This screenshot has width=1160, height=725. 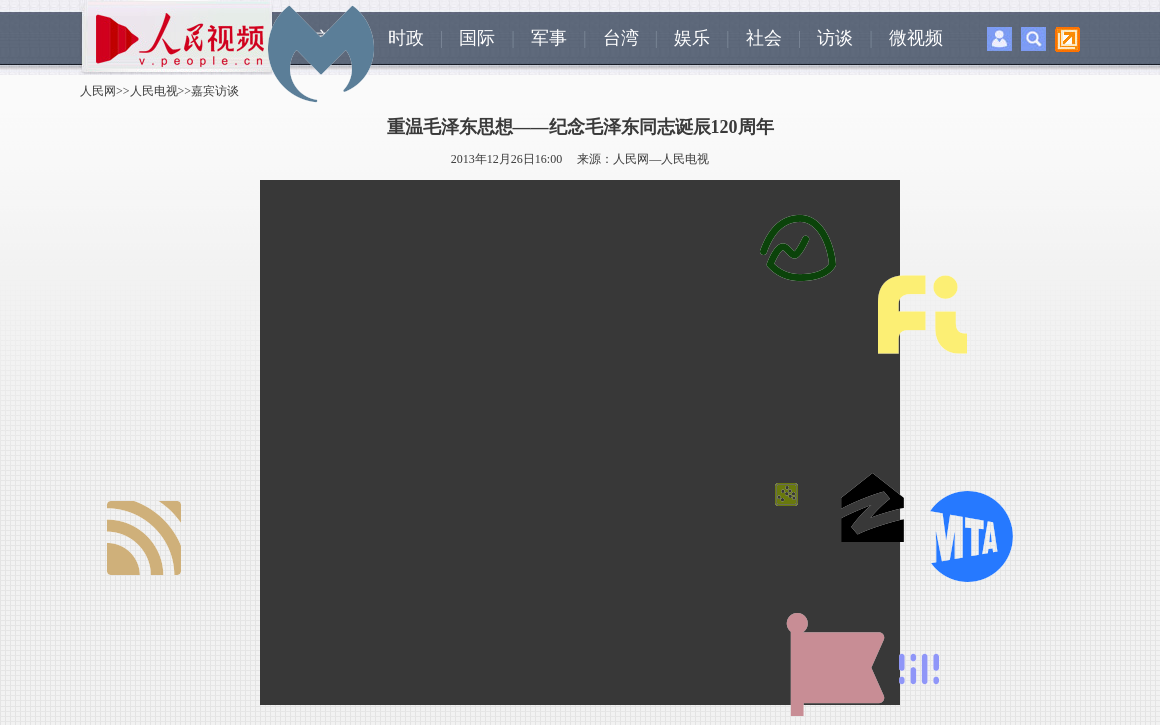 I want to click on open malwarebytes antivirus software, so click(x=321, y=54).